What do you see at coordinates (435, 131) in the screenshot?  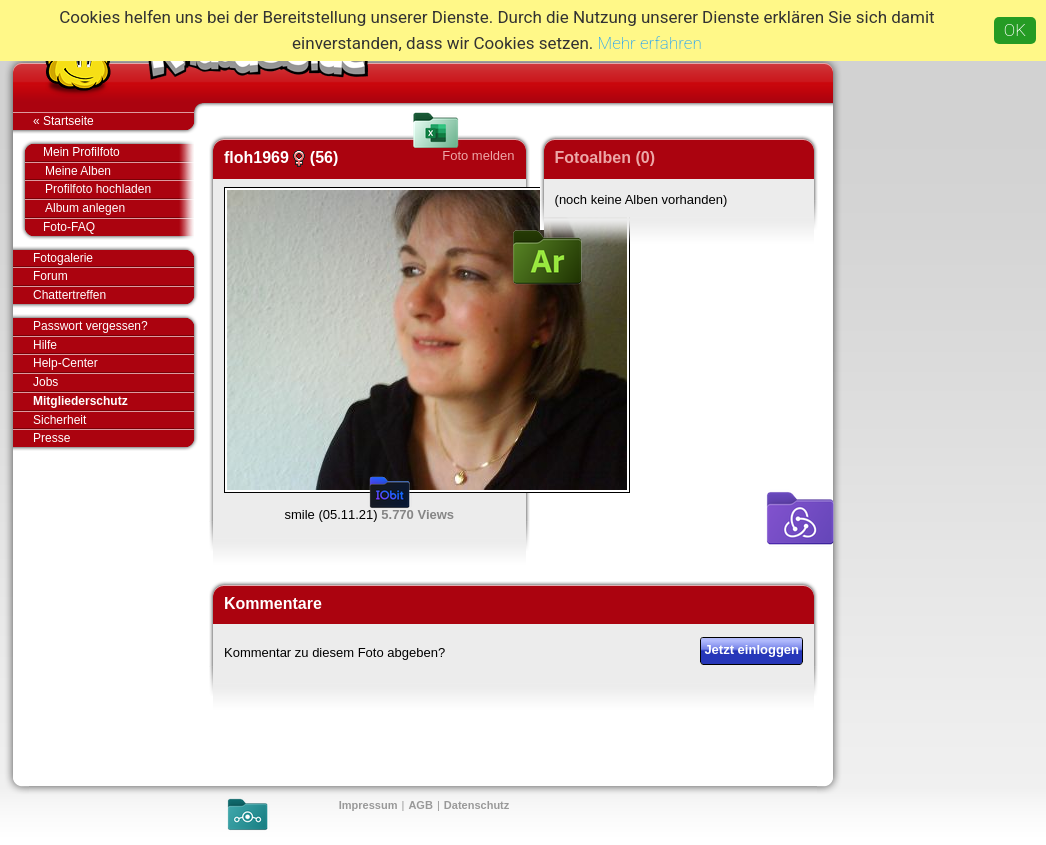 I see `open folder containing Excel spreadsheets` at bounding box center [435, 131].